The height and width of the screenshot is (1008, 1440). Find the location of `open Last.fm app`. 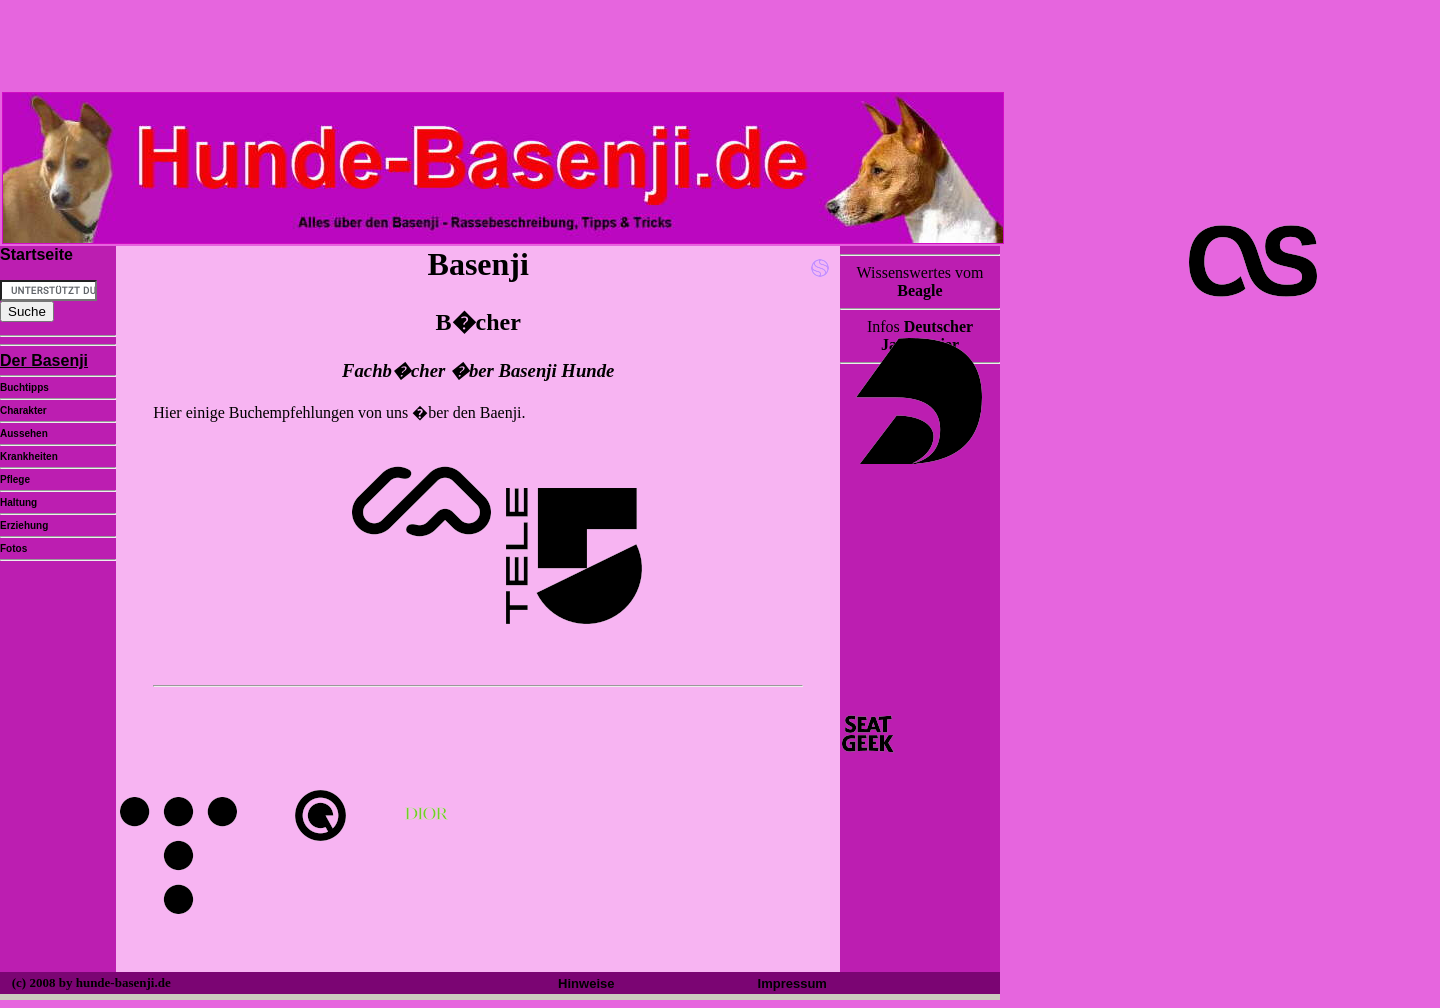

open Last.fm app is located at coordinates (1253, 261).